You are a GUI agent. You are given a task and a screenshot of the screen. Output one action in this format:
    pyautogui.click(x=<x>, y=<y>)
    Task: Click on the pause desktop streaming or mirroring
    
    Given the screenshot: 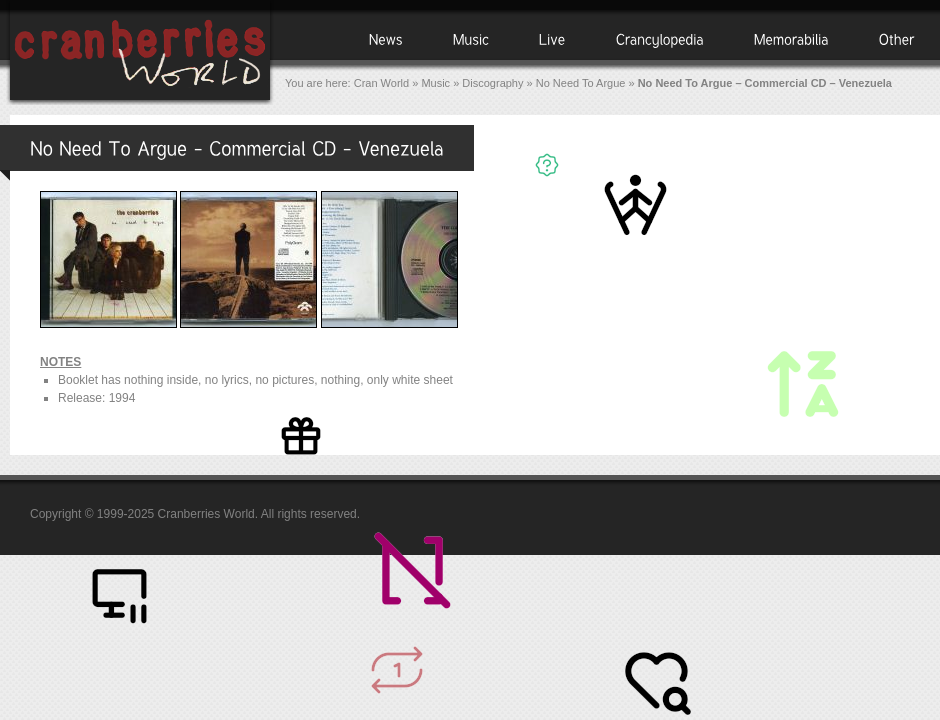 What is the action you would take?
    pyautogui.click(x=119, y=593)
    